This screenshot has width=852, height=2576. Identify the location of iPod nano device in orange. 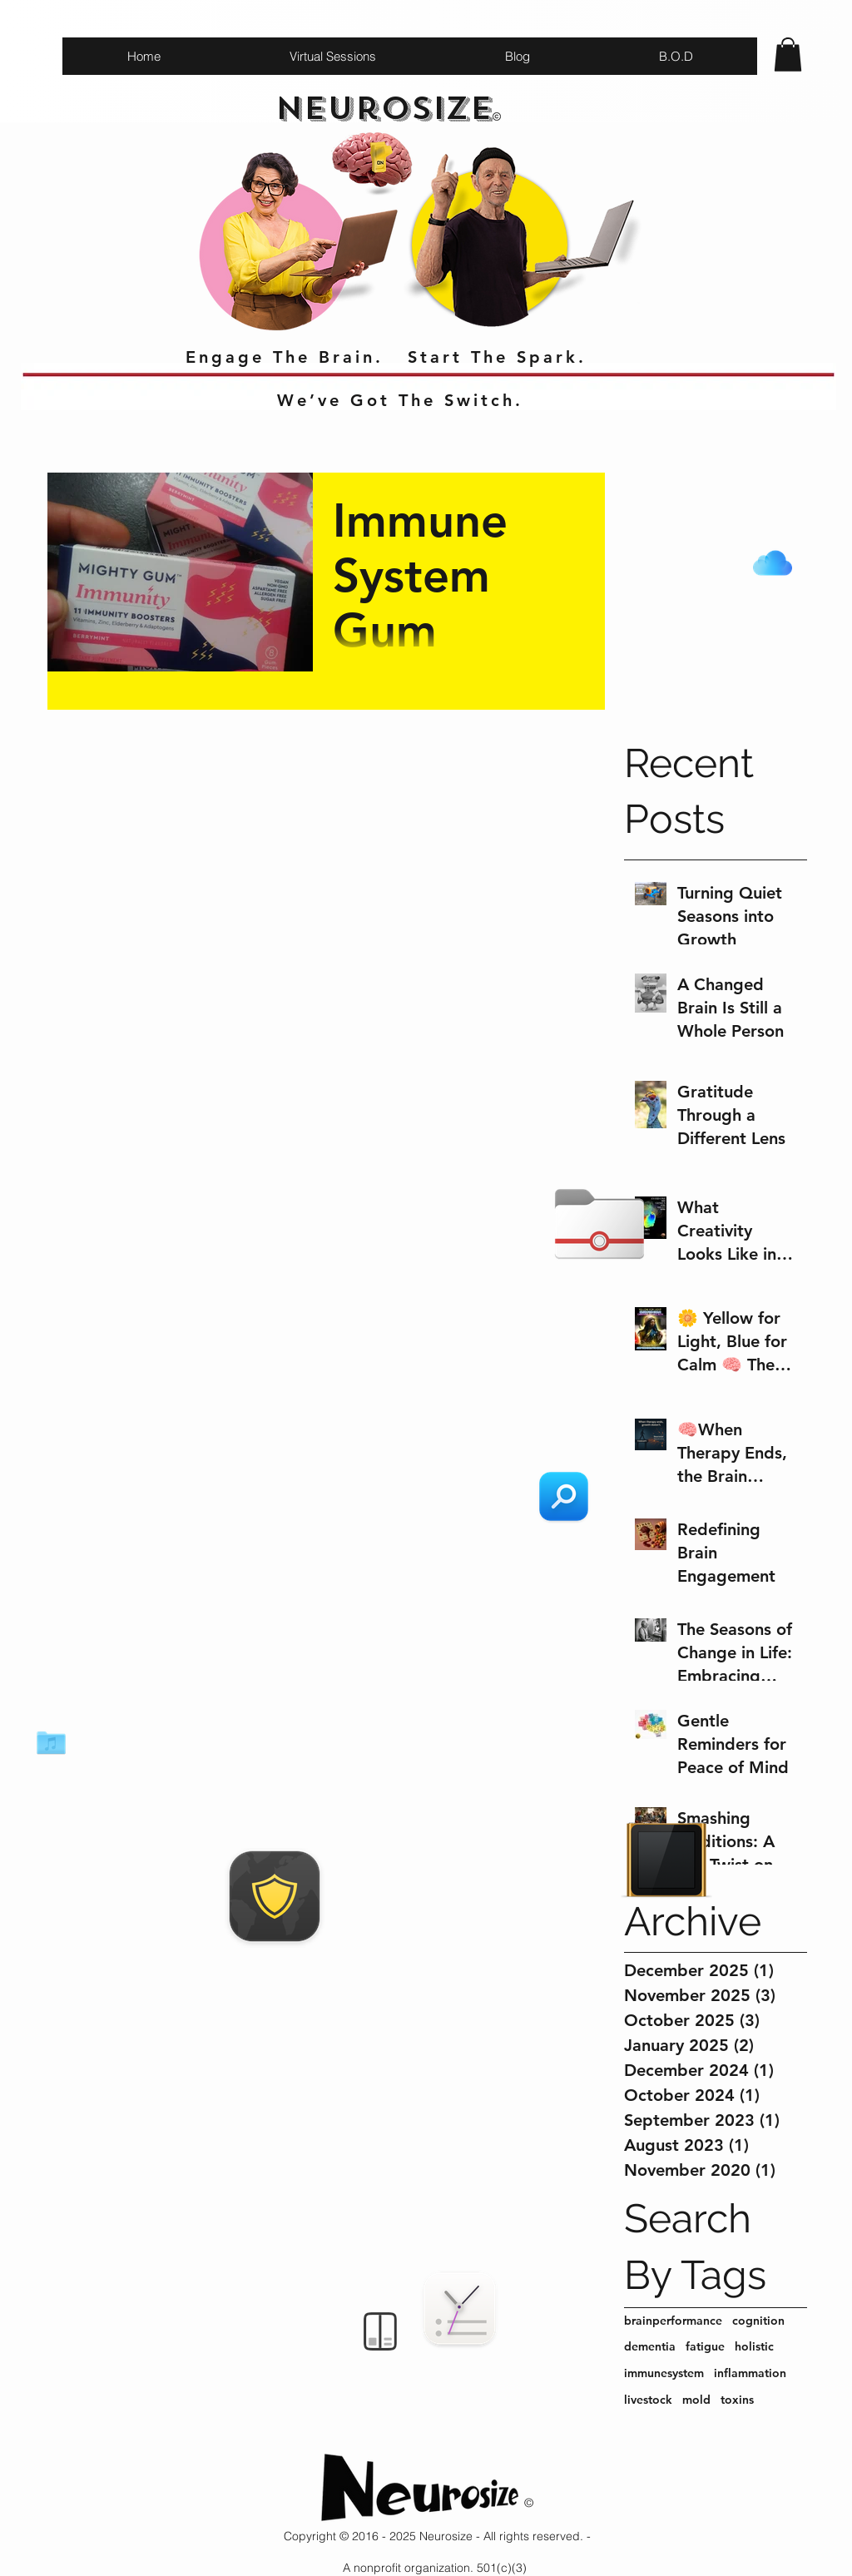
(666, 1860).